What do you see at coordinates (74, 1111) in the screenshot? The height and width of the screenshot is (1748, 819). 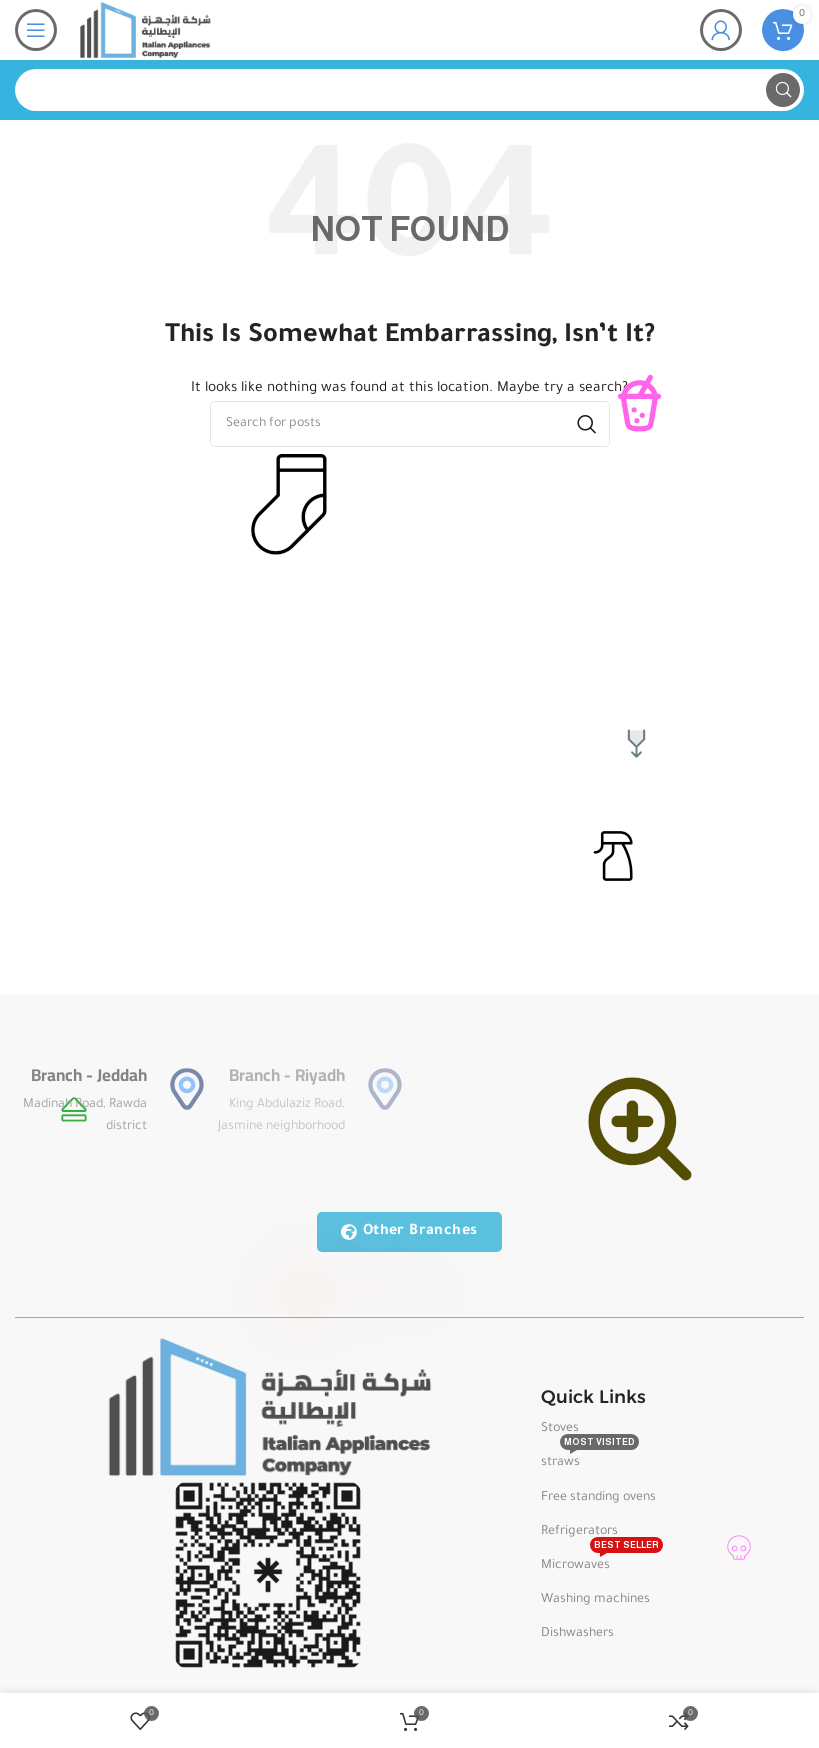 I see `eject media or disc` at bounding box center [74, 1111].